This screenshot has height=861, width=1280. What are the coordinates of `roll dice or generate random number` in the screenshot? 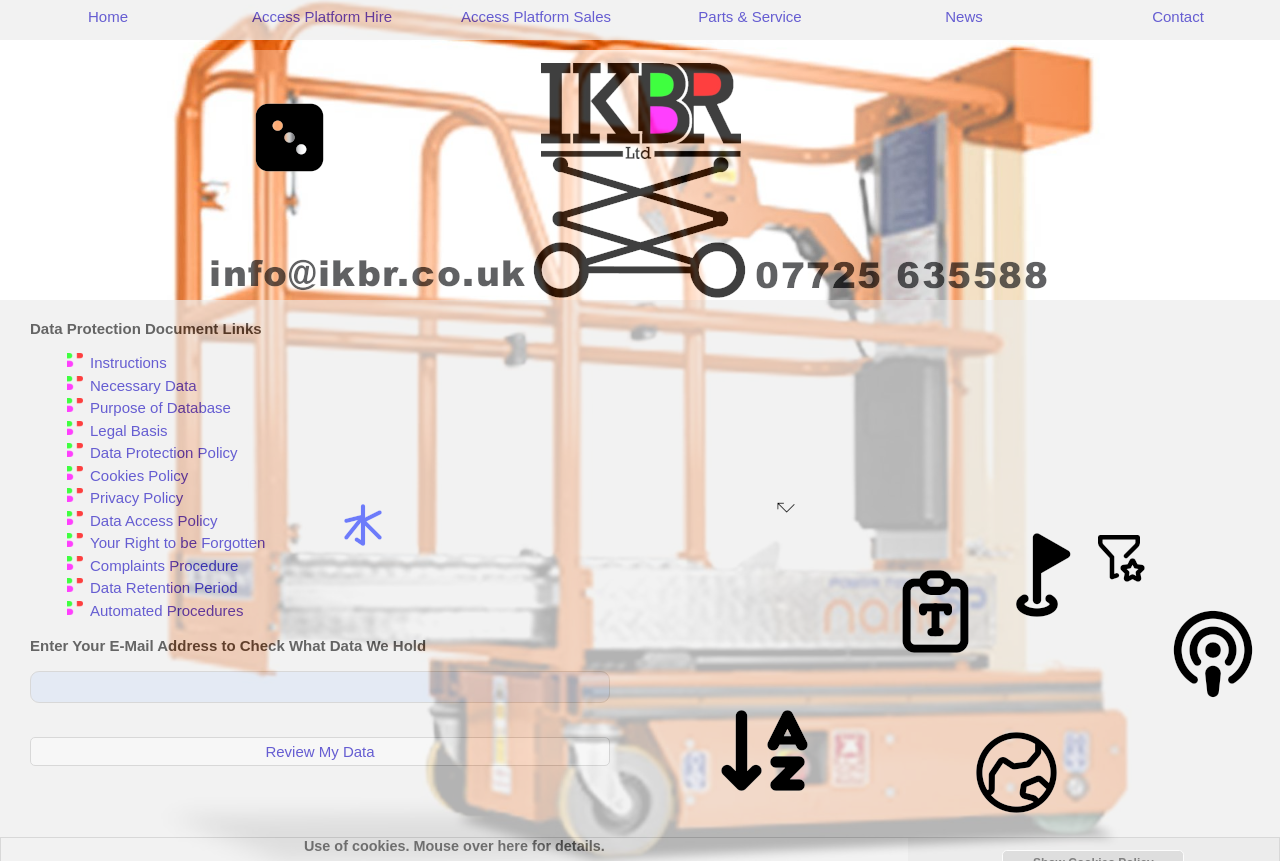 It's located at (289, 137).